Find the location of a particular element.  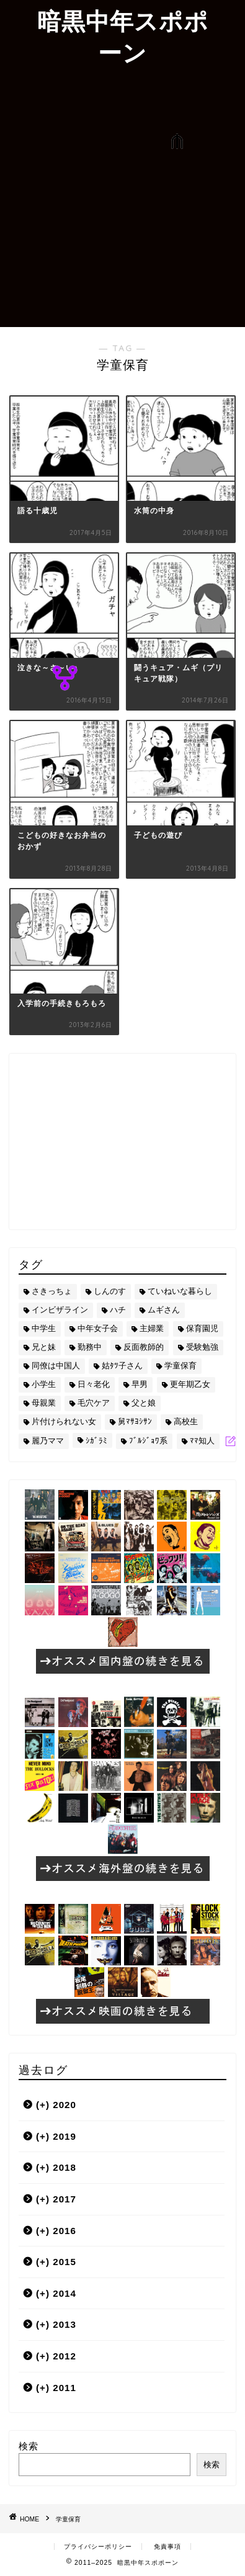

indicates azerbaijani manat currency is located at coordinates (177, 141).